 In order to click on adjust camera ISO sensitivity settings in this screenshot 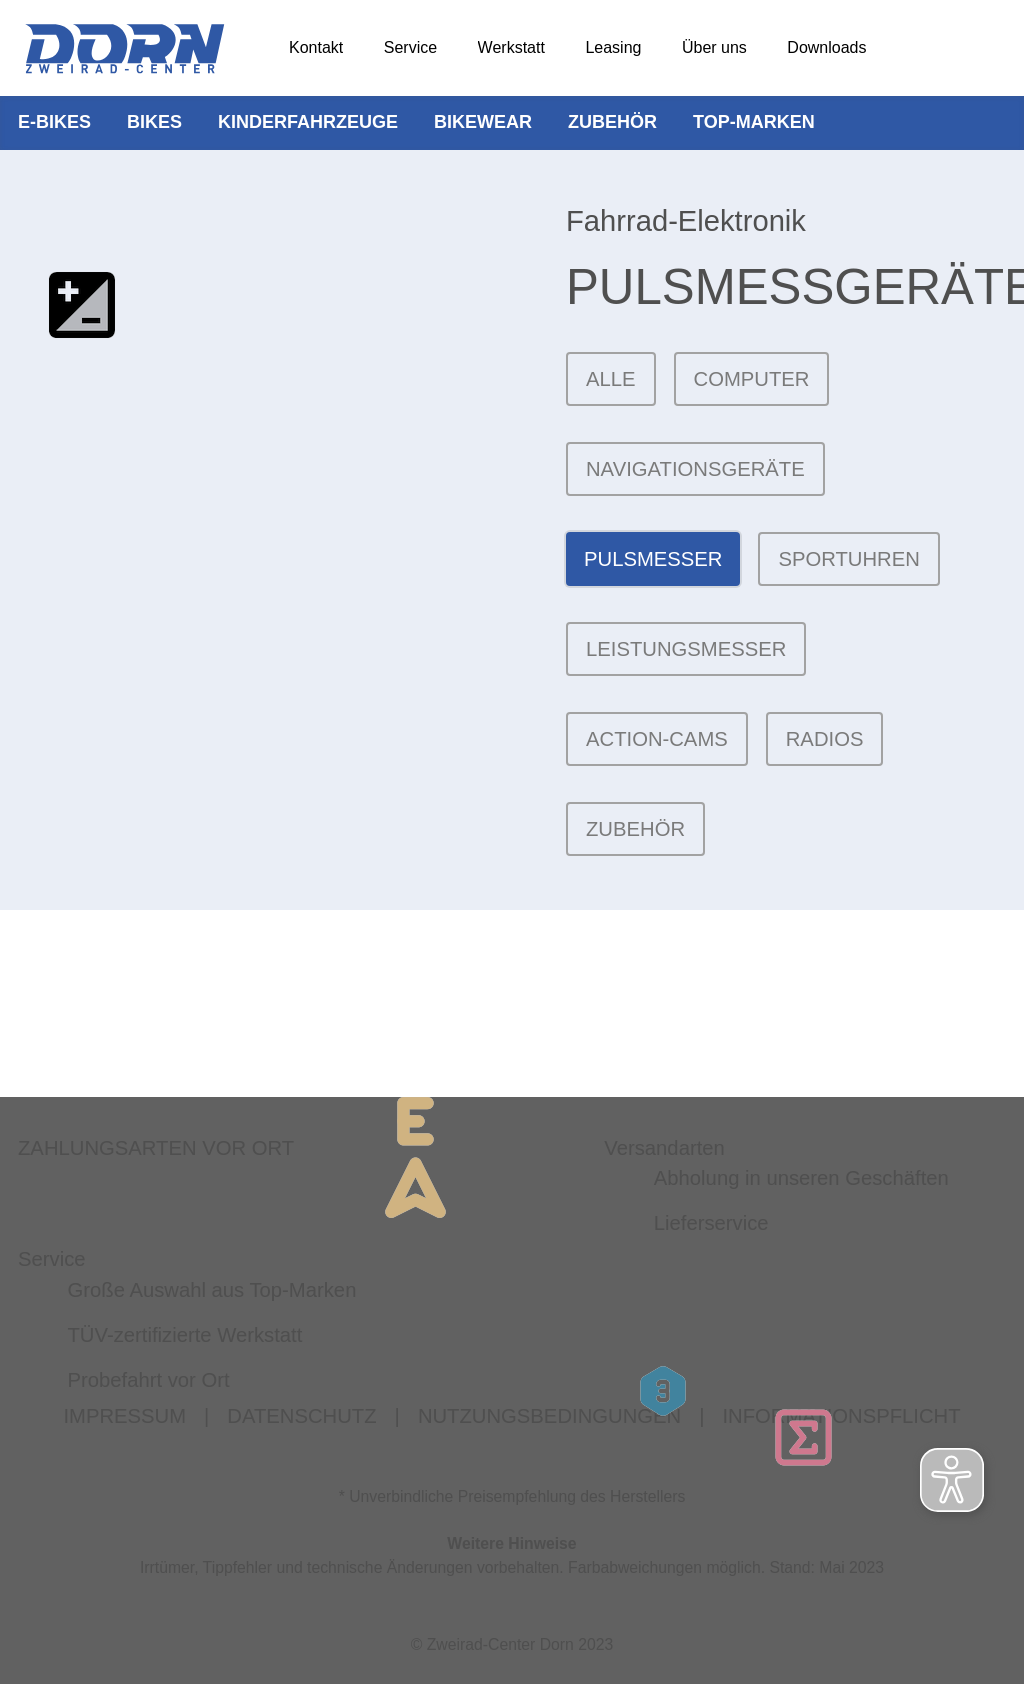, I will do `click(82, 305)`.